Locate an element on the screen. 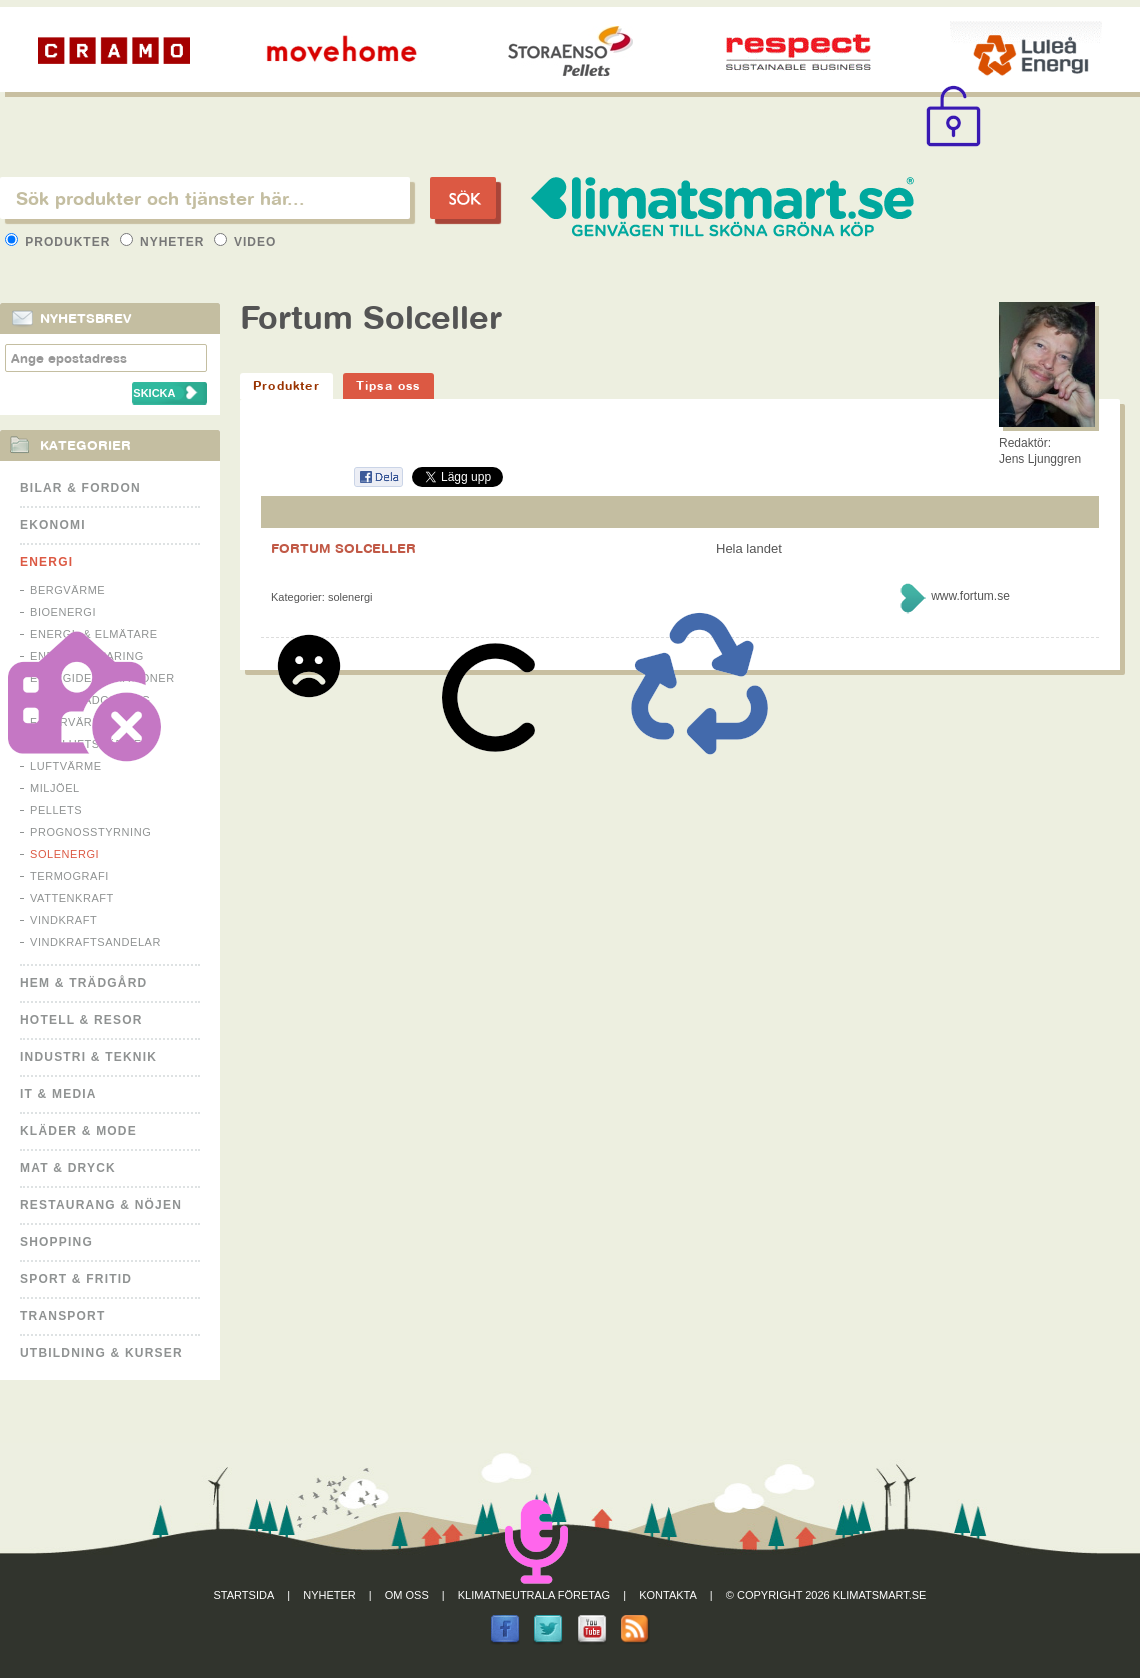 Image resolution: width=1140 pixels, height=1678 pixels. indicates recyclable item or material is located at coordinates (699, 680).